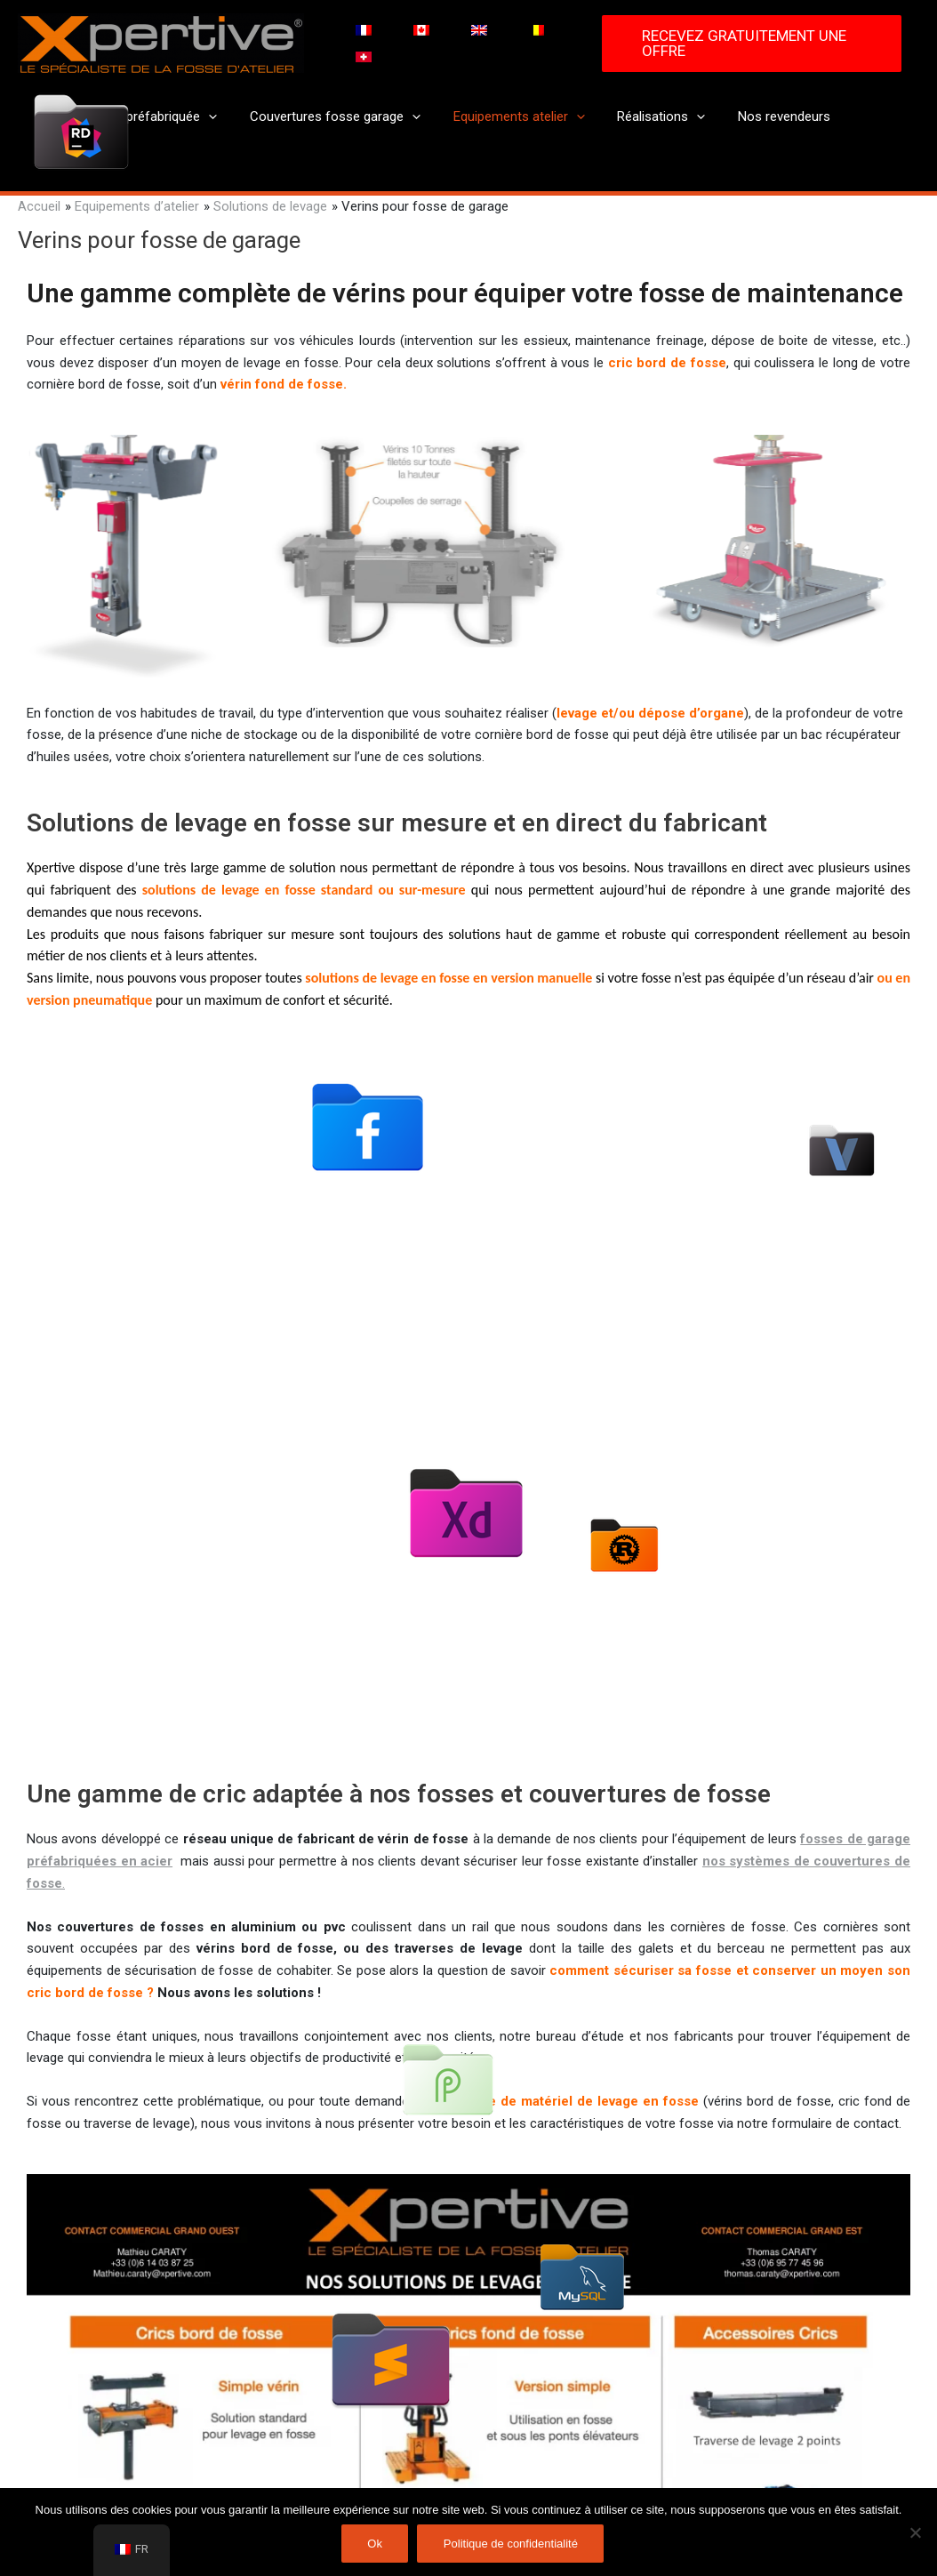  I want to click on open folder containing Adobe XD project files, so click(466, 1516).